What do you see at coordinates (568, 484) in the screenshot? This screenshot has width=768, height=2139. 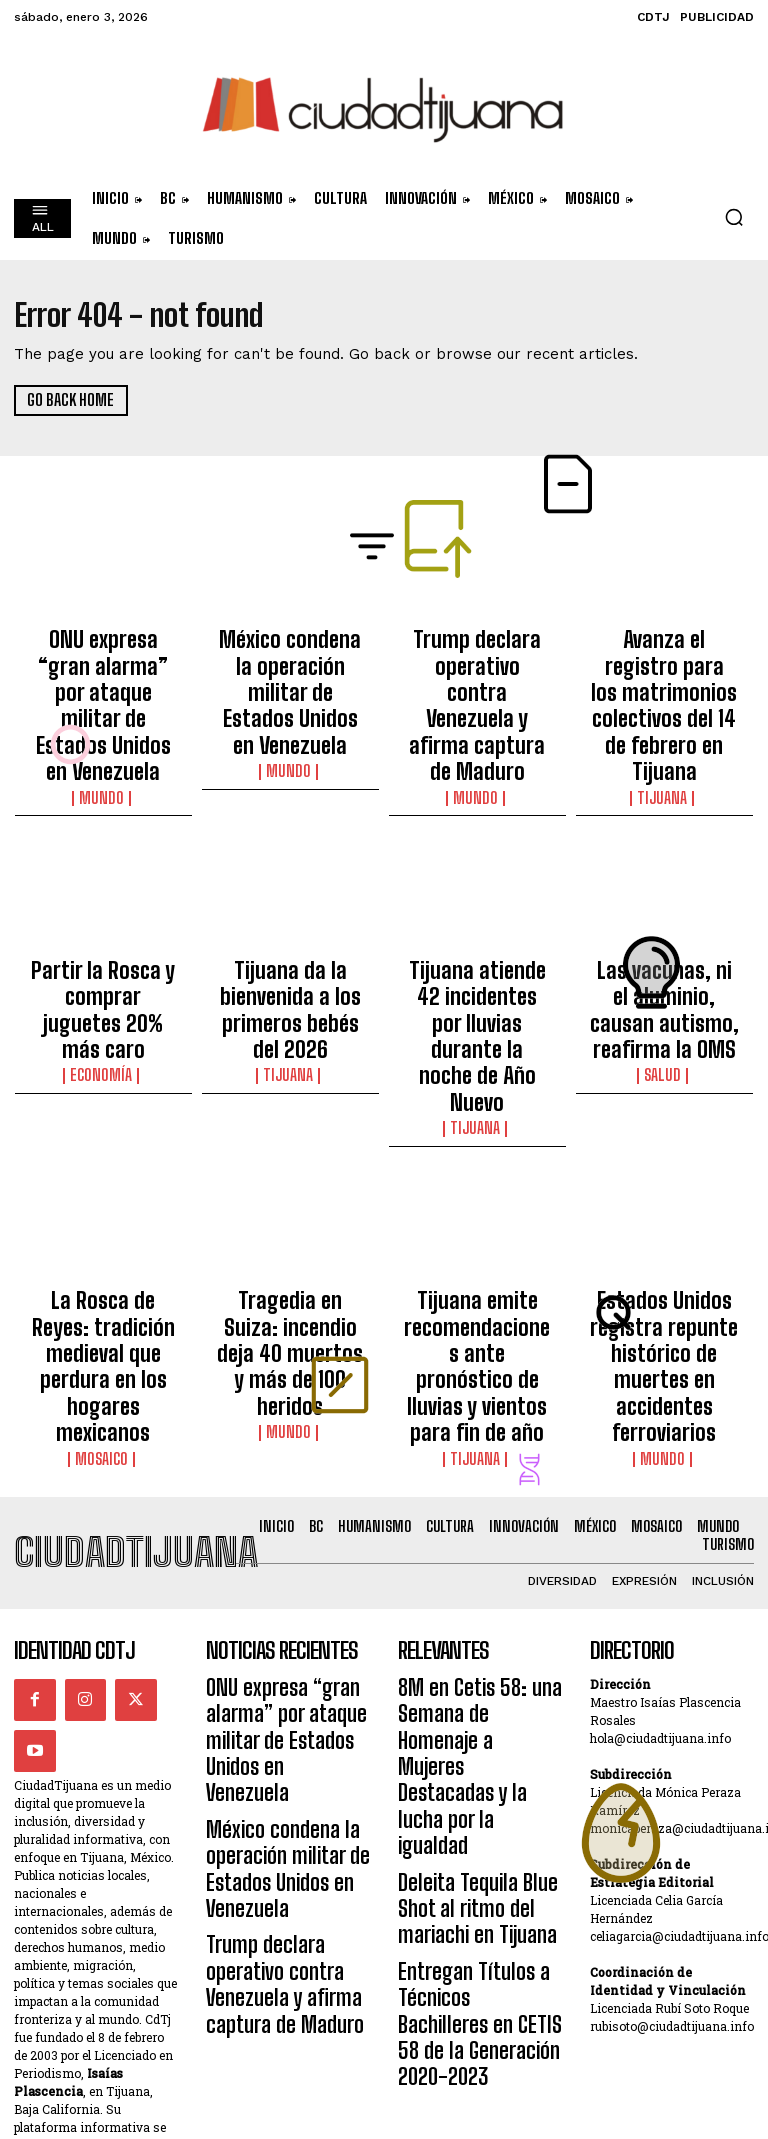 I see `indicates a file has been removed or deleted` at bounding box center [568, 484].